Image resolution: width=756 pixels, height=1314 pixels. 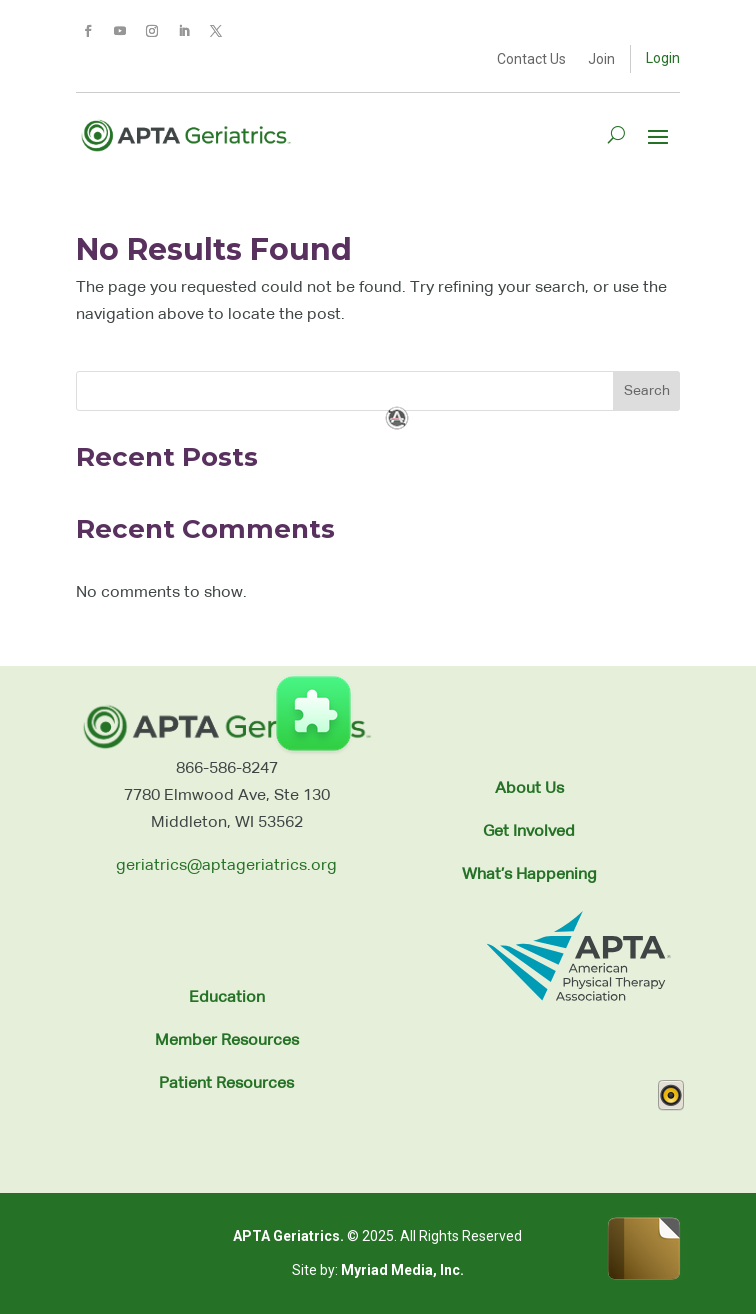 What do you see at coordinates (671, 1095) in the screenshot?
I see `open rhythmbox music player` at bounding box center [671, 1095].